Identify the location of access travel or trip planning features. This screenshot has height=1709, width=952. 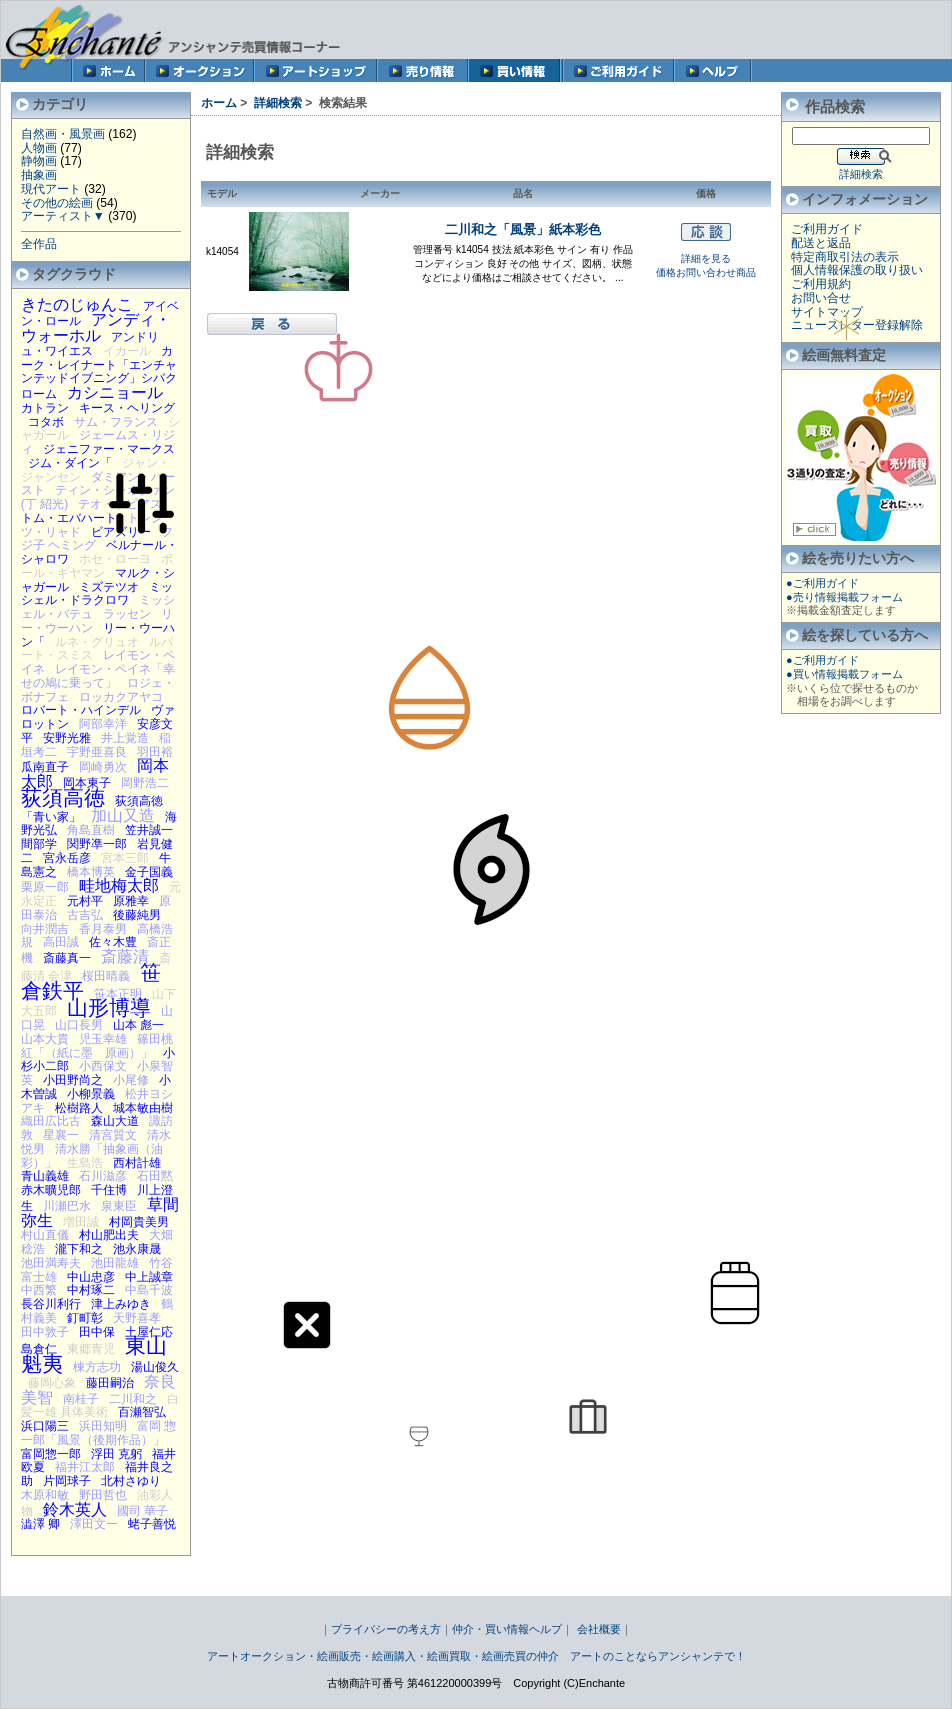
(588, 1418).